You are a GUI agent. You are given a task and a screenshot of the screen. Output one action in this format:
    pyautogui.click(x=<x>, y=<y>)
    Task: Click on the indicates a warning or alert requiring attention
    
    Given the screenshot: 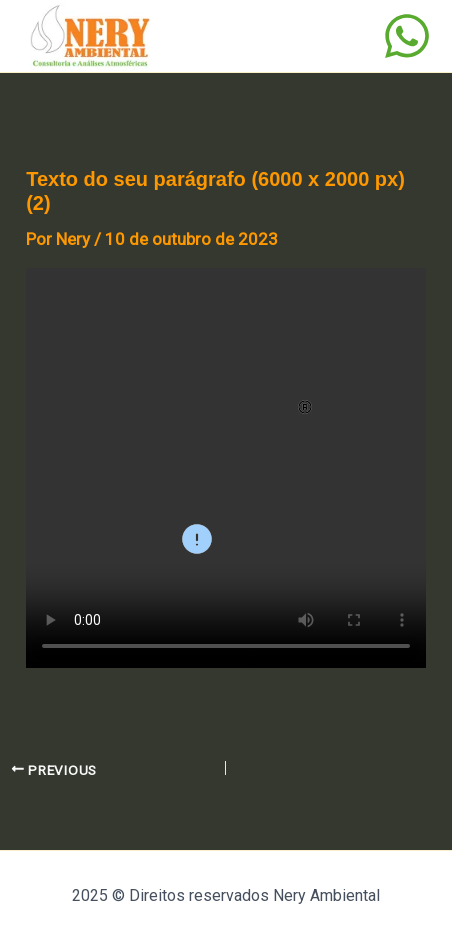 What is the action you would take?
    pyautogui.click(x=197, y=539)
    